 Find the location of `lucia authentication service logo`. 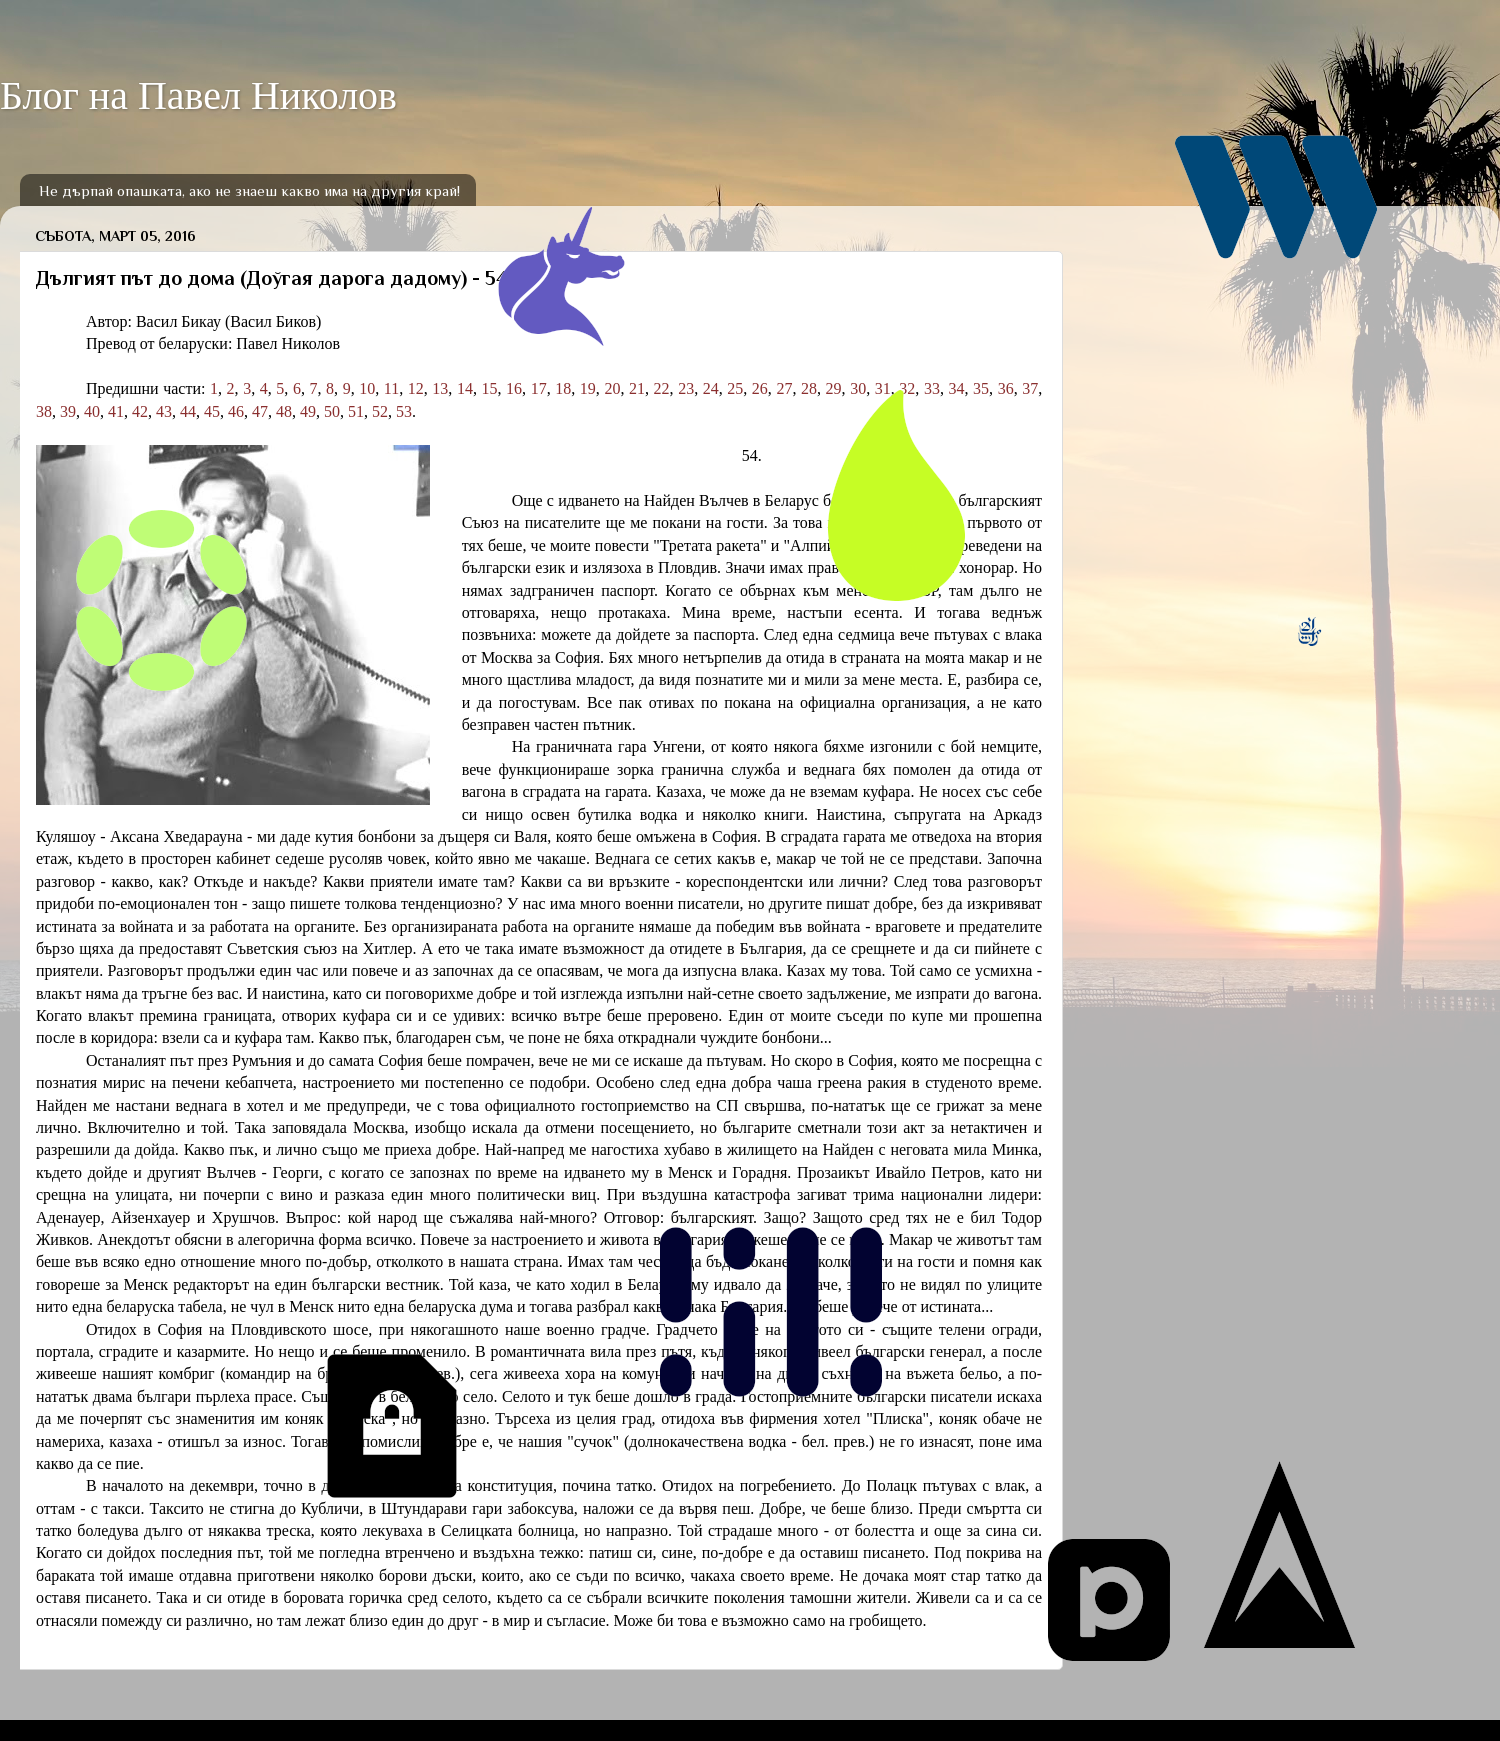

lucia authentication service logo is located at coordinates (1279, 1554).